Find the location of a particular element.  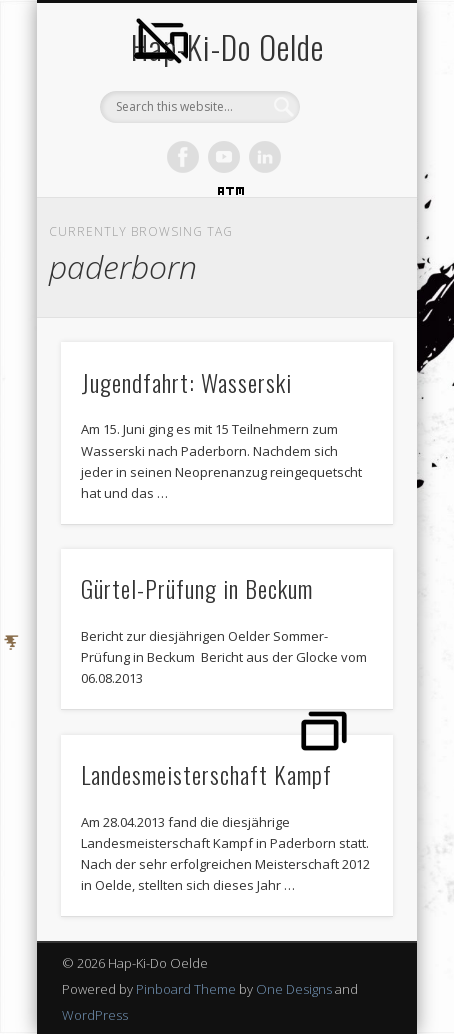

indicates severe weather alert or tornado warning is located at coordinates (11, 642).